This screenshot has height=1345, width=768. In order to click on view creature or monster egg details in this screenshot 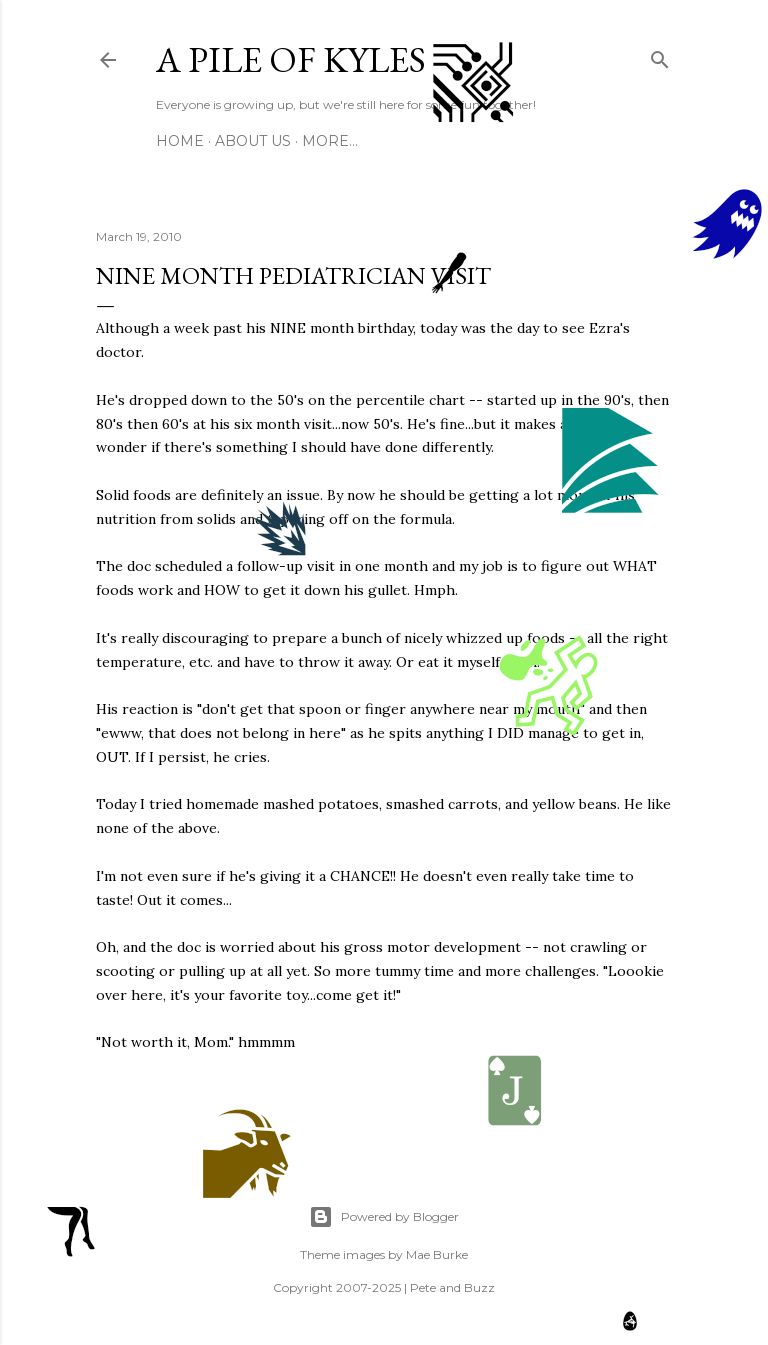, I will do `click(630, 1321)`.